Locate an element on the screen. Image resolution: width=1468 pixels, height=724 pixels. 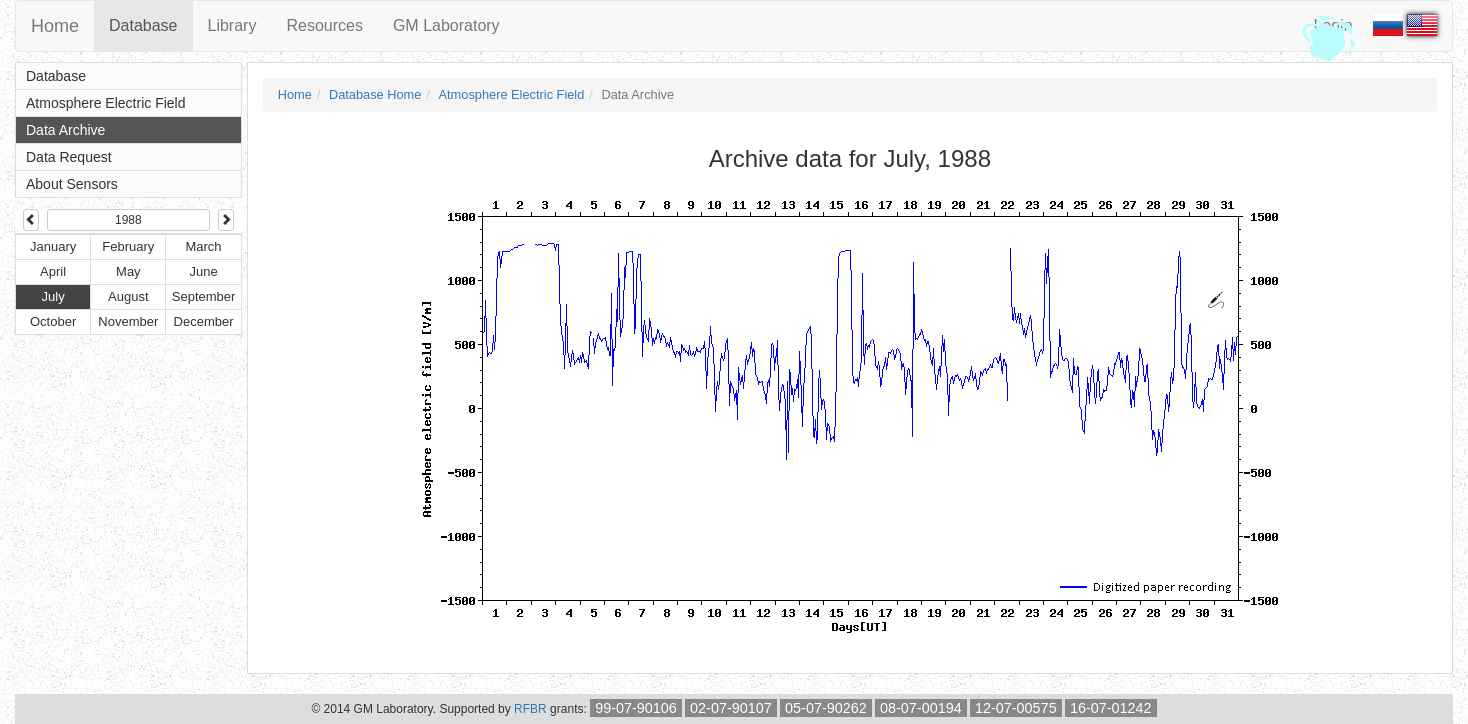
indicates watering or irrigation action is located at coordinates (1328, 38).